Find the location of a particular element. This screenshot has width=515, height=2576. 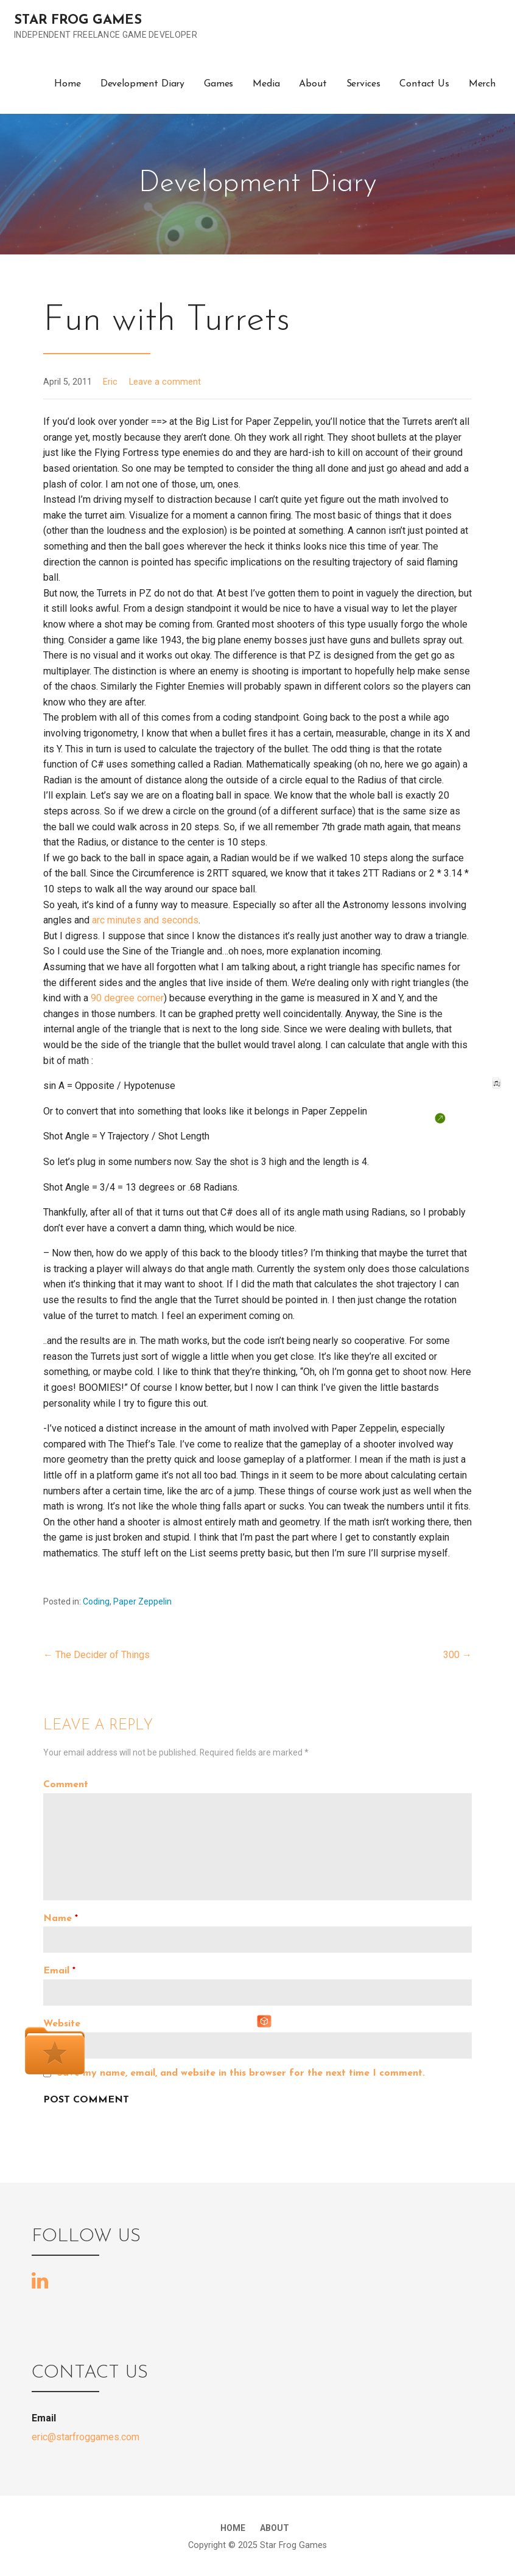

open a 3ds format 3d model file is located at coordinates (264, 2021).